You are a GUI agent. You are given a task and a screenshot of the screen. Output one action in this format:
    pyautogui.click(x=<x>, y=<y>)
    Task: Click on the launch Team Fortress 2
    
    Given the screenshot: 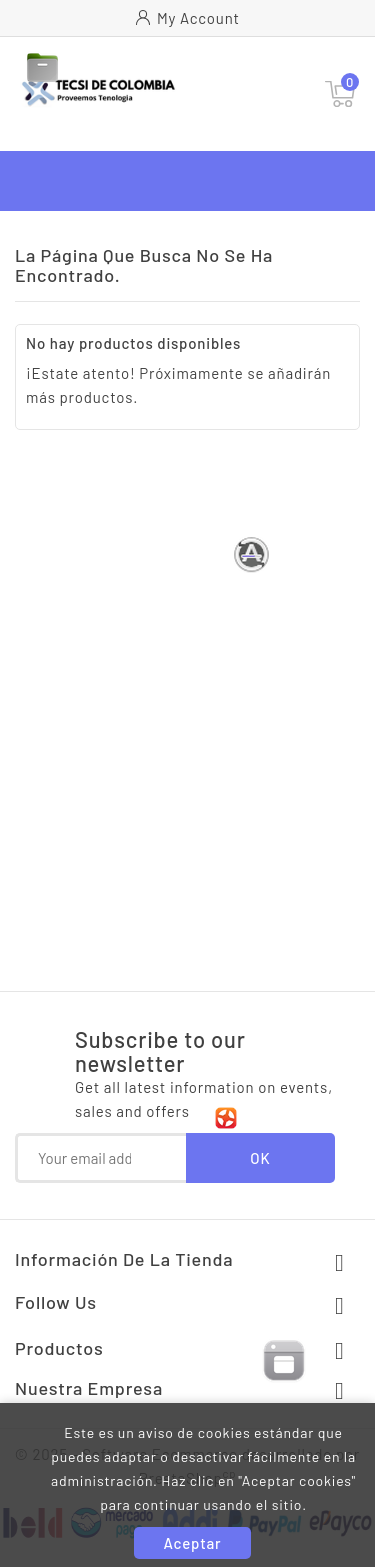 What is the action you would take?
    pyautogui.click(x=226, y=1118)
    